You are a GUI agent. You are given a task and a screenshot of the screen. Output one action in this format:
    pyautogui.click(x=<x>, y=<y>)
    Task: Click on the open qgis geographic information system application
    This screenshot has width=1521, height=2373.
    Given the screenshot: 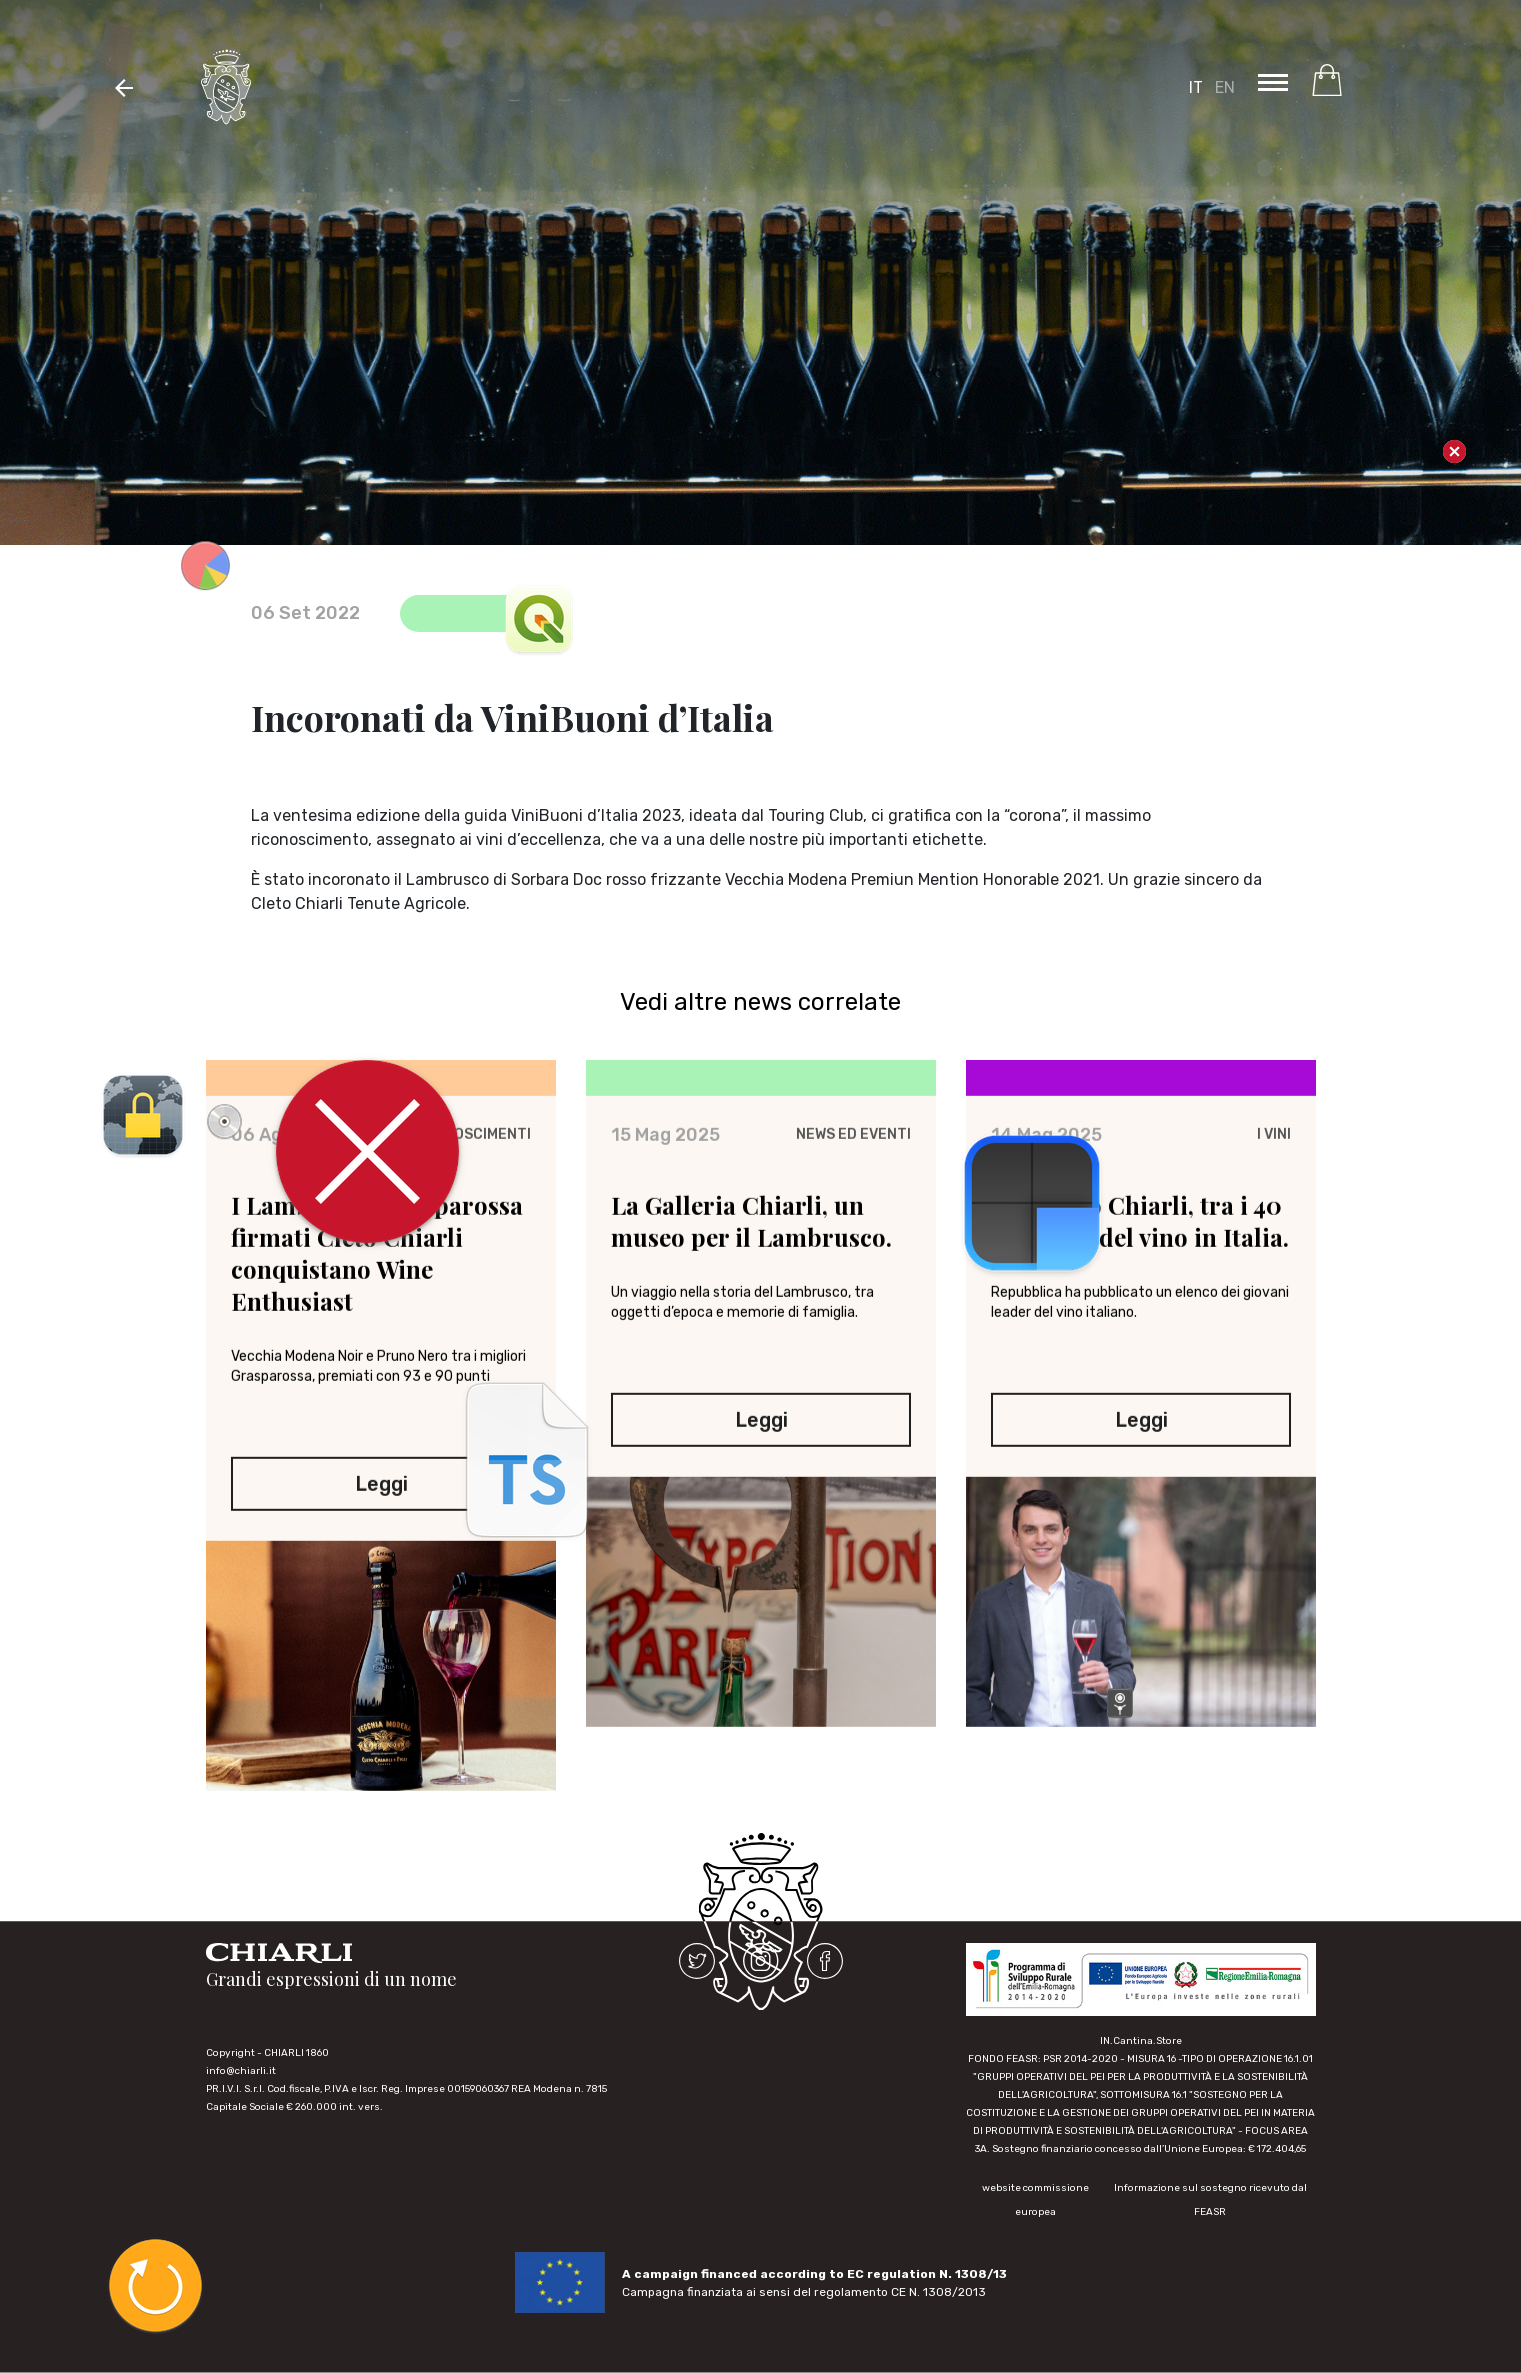 What is the action you would take?
    pyautogui.click(x=539, y=619)
    